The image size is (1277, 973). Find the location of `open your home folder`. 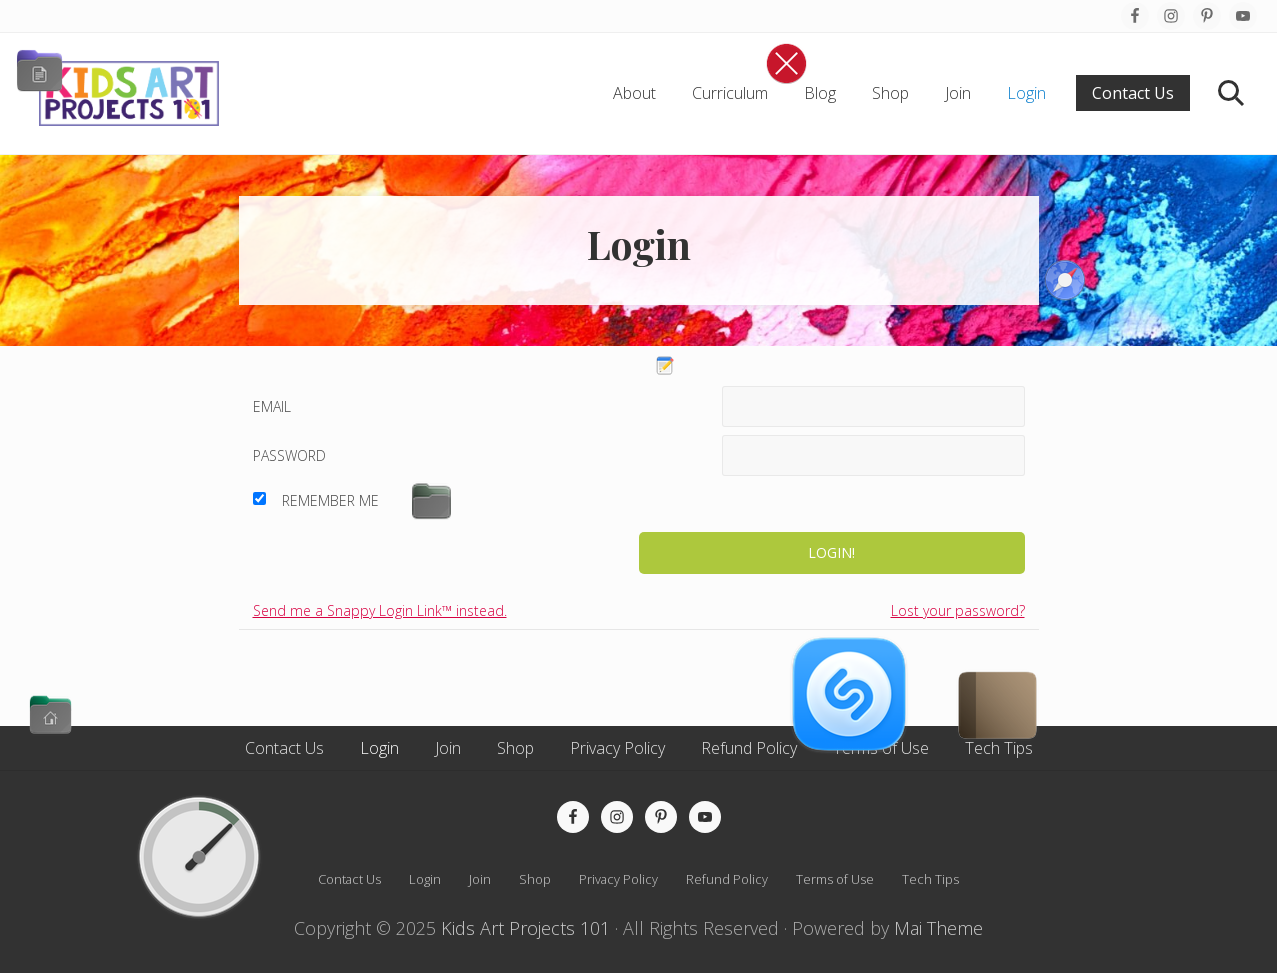

open your home folder is located at coordinates (50, 714).